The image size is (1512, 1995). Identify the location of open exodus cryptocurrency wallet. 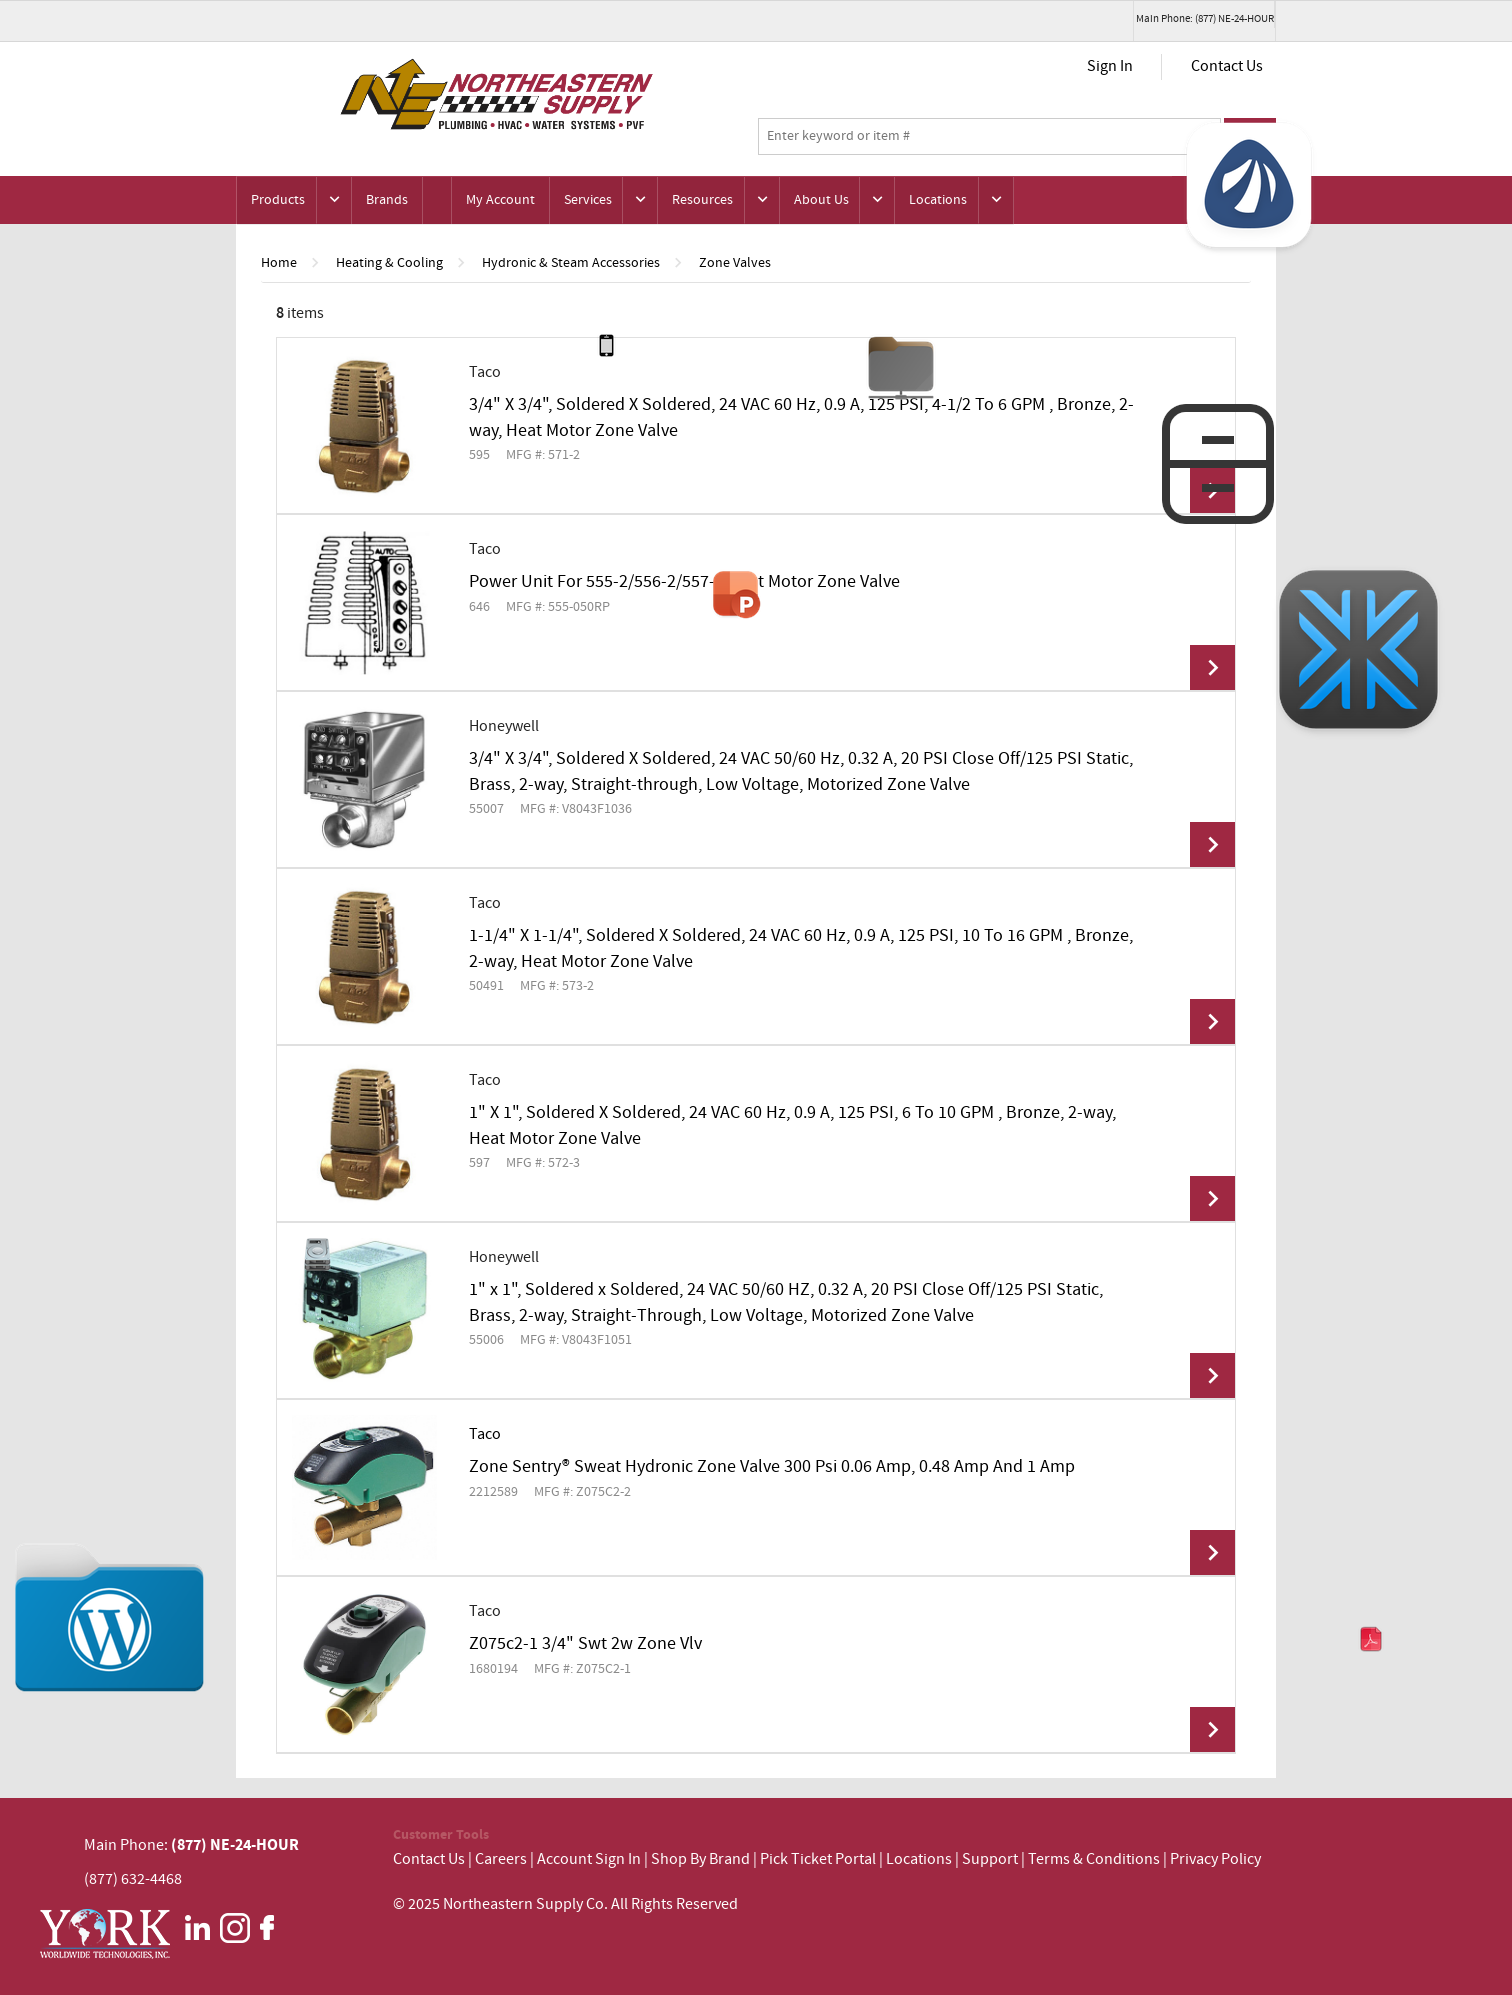
(1358, 649).